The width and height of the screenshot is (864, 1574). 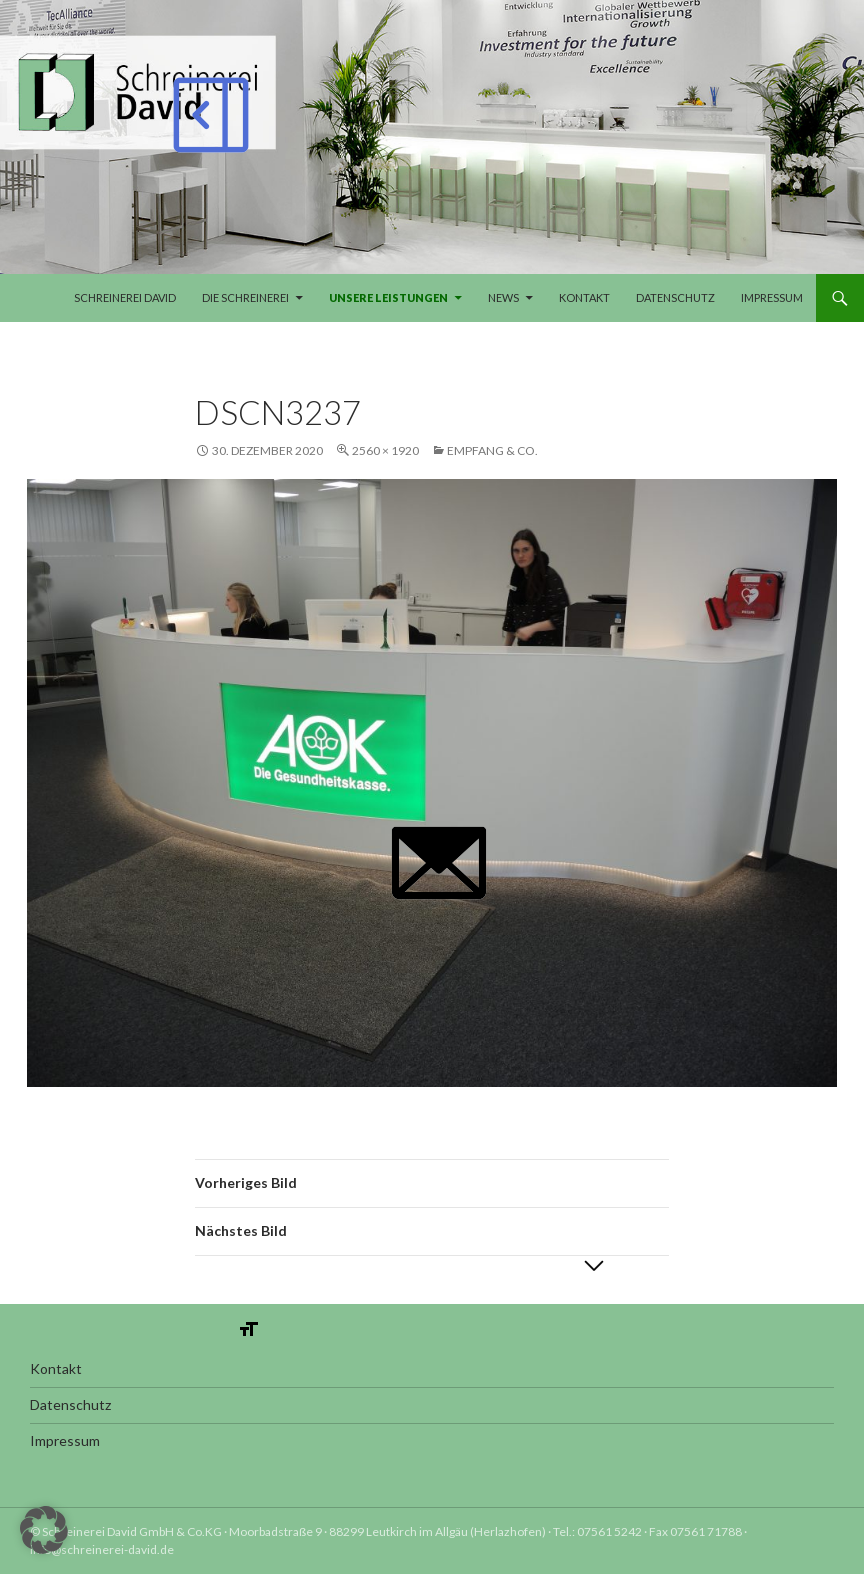 I want to click on access your email inbox, so click(x=439, y=863).